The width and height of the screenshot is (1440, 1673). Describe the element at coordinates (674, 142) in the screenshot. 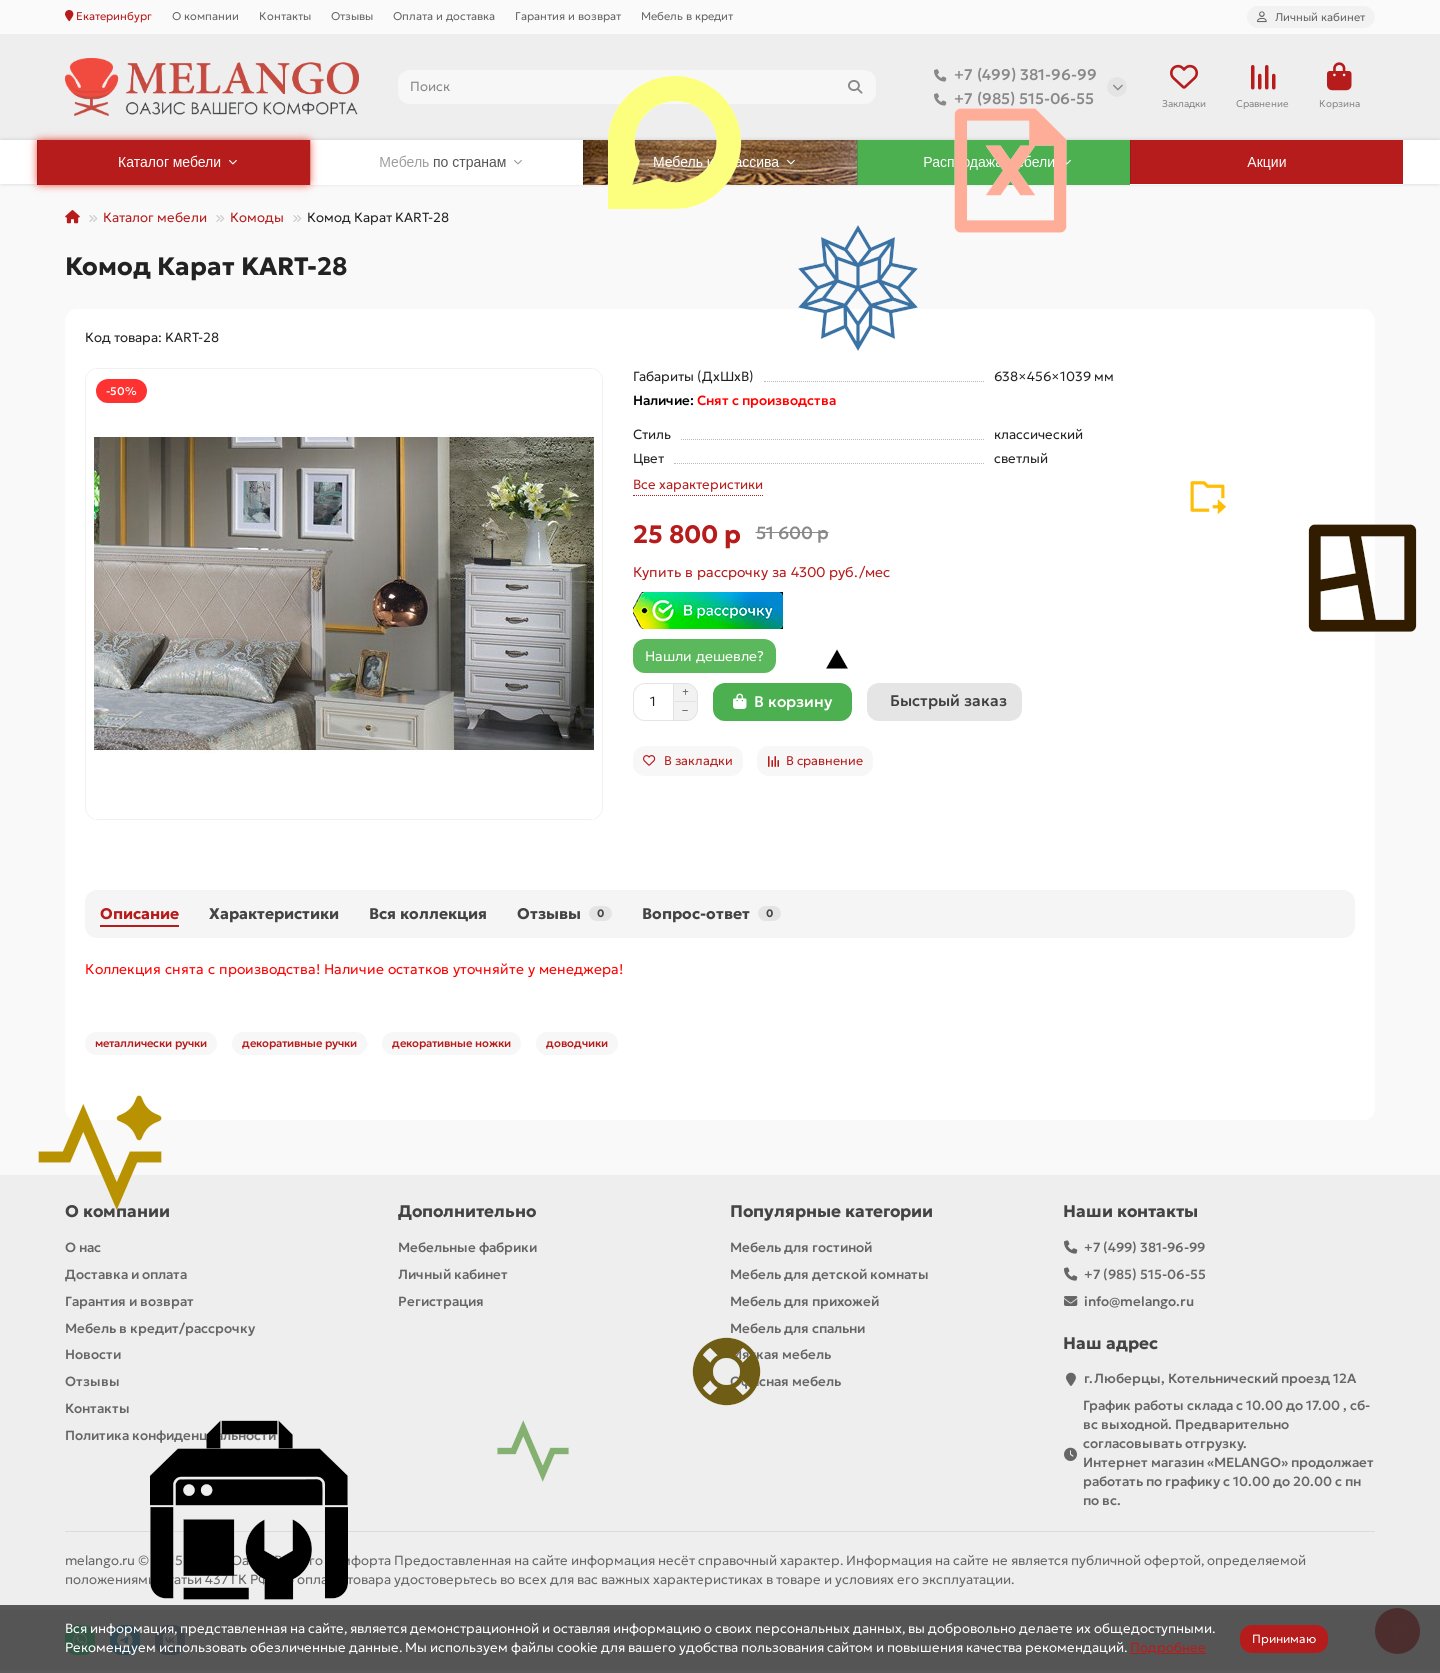

I see `open Discourse community forum` at that location.